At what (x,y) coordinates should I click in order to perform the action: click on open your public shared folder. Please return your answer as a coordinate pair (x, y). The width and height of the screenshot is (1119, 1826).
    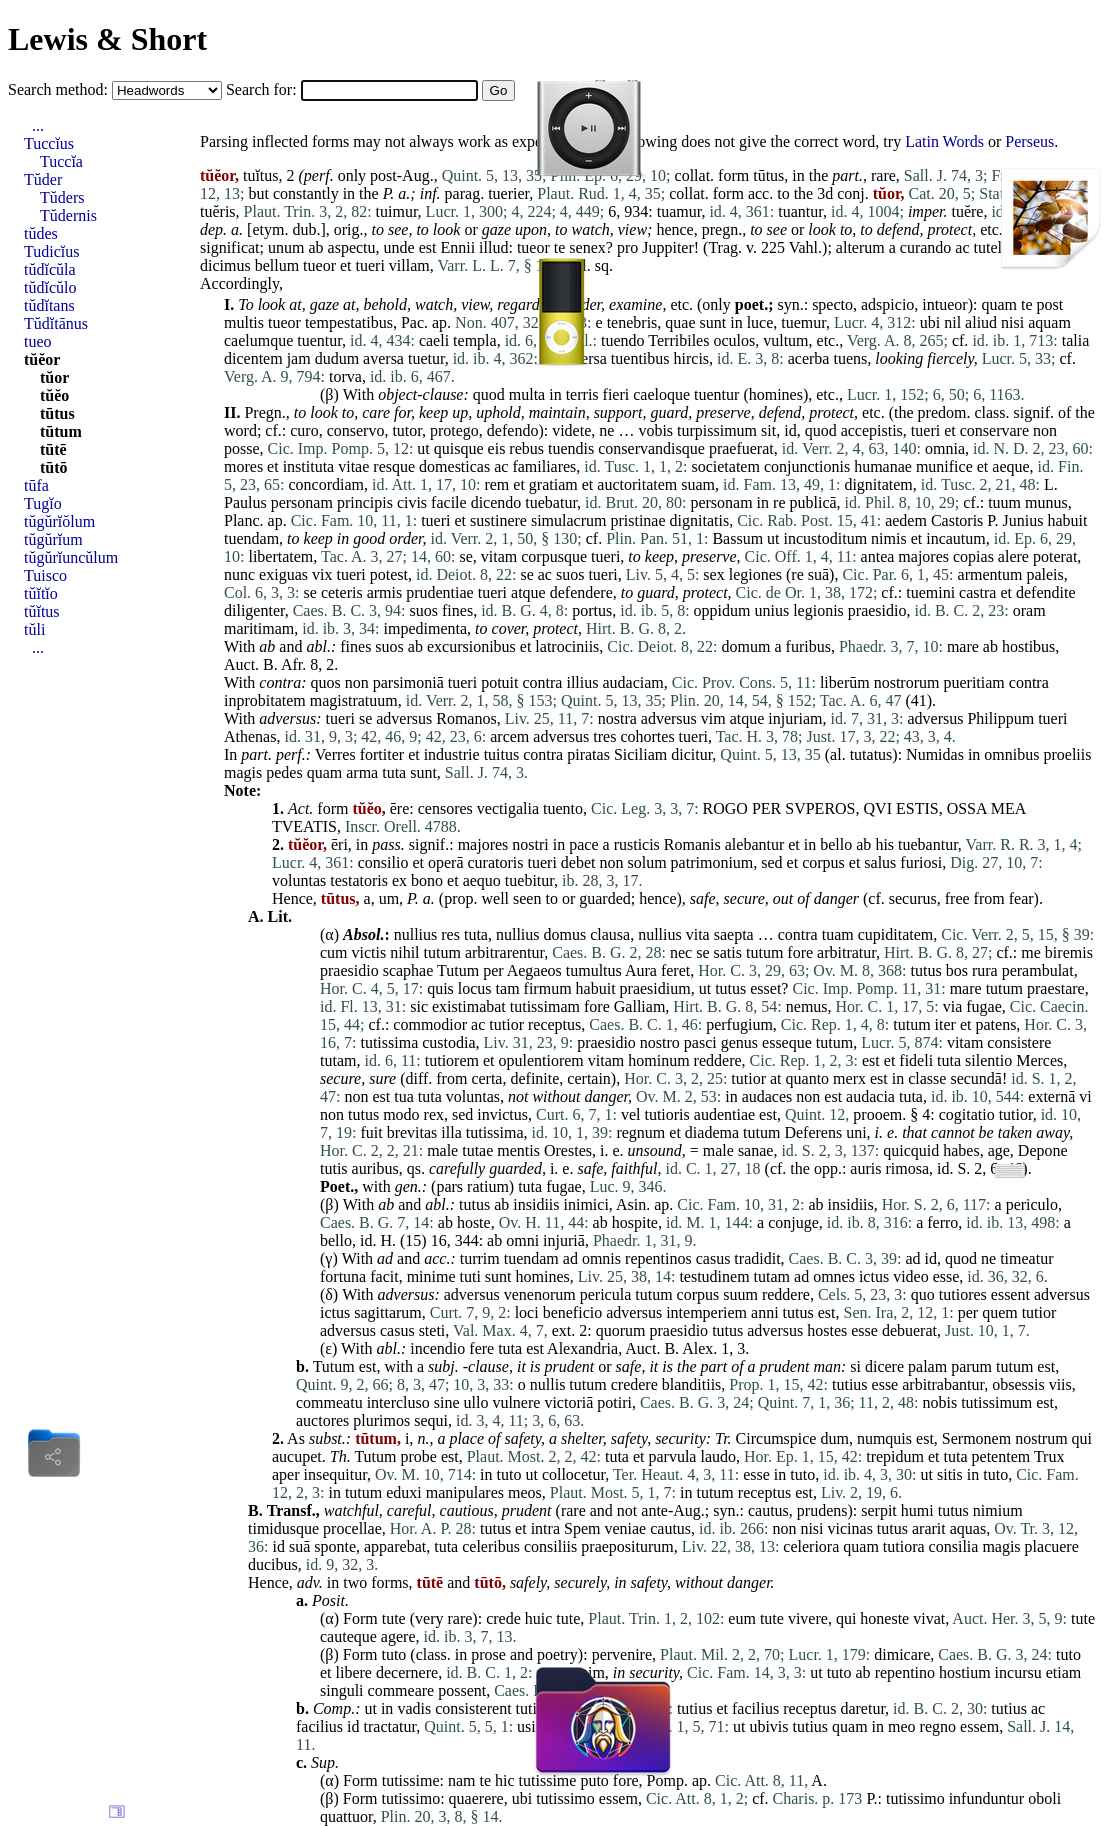
    Looking at the image, I should click on (54, 1453).